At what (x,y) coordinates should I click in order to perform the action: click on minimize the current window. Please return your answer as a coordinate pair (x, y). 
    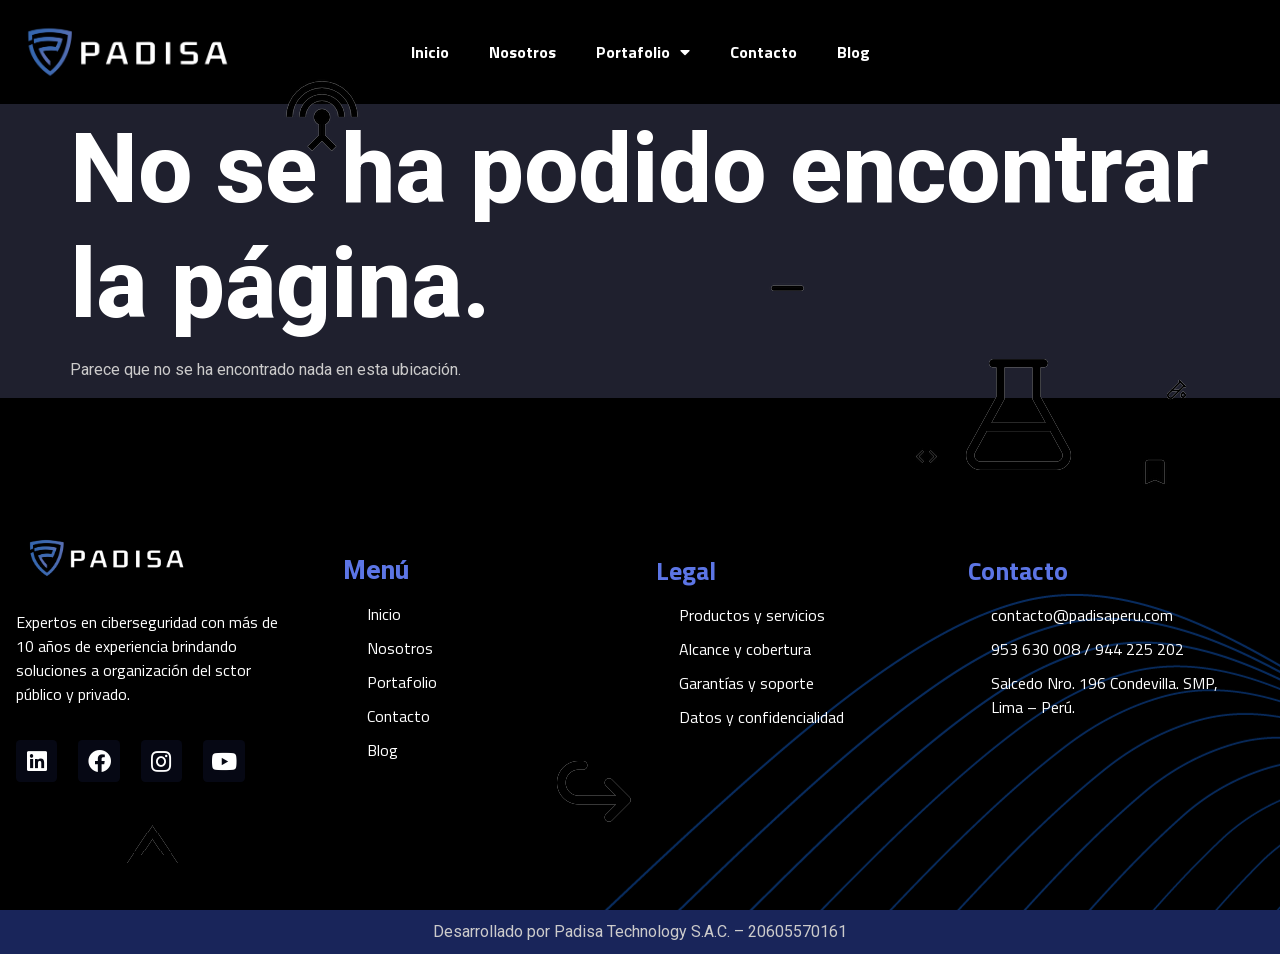
    Looking at the image, I should click on (787, 266).